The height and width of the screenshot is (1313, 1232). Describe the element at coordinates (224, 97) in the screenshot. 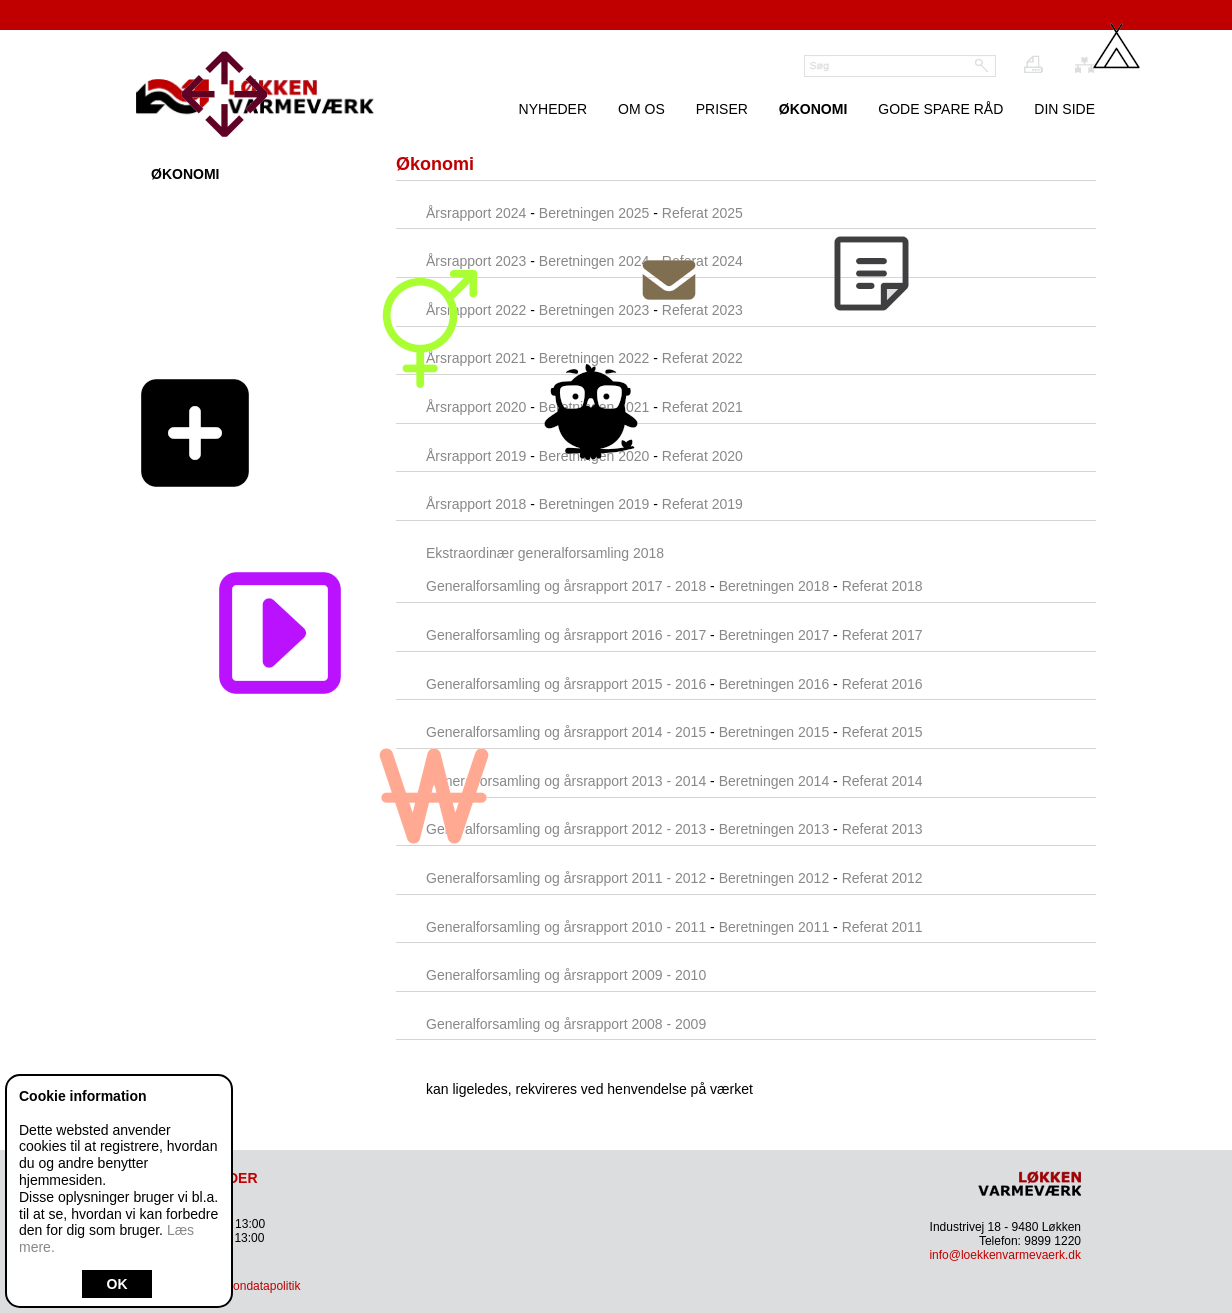

I see `move or reposition an element` at that location.